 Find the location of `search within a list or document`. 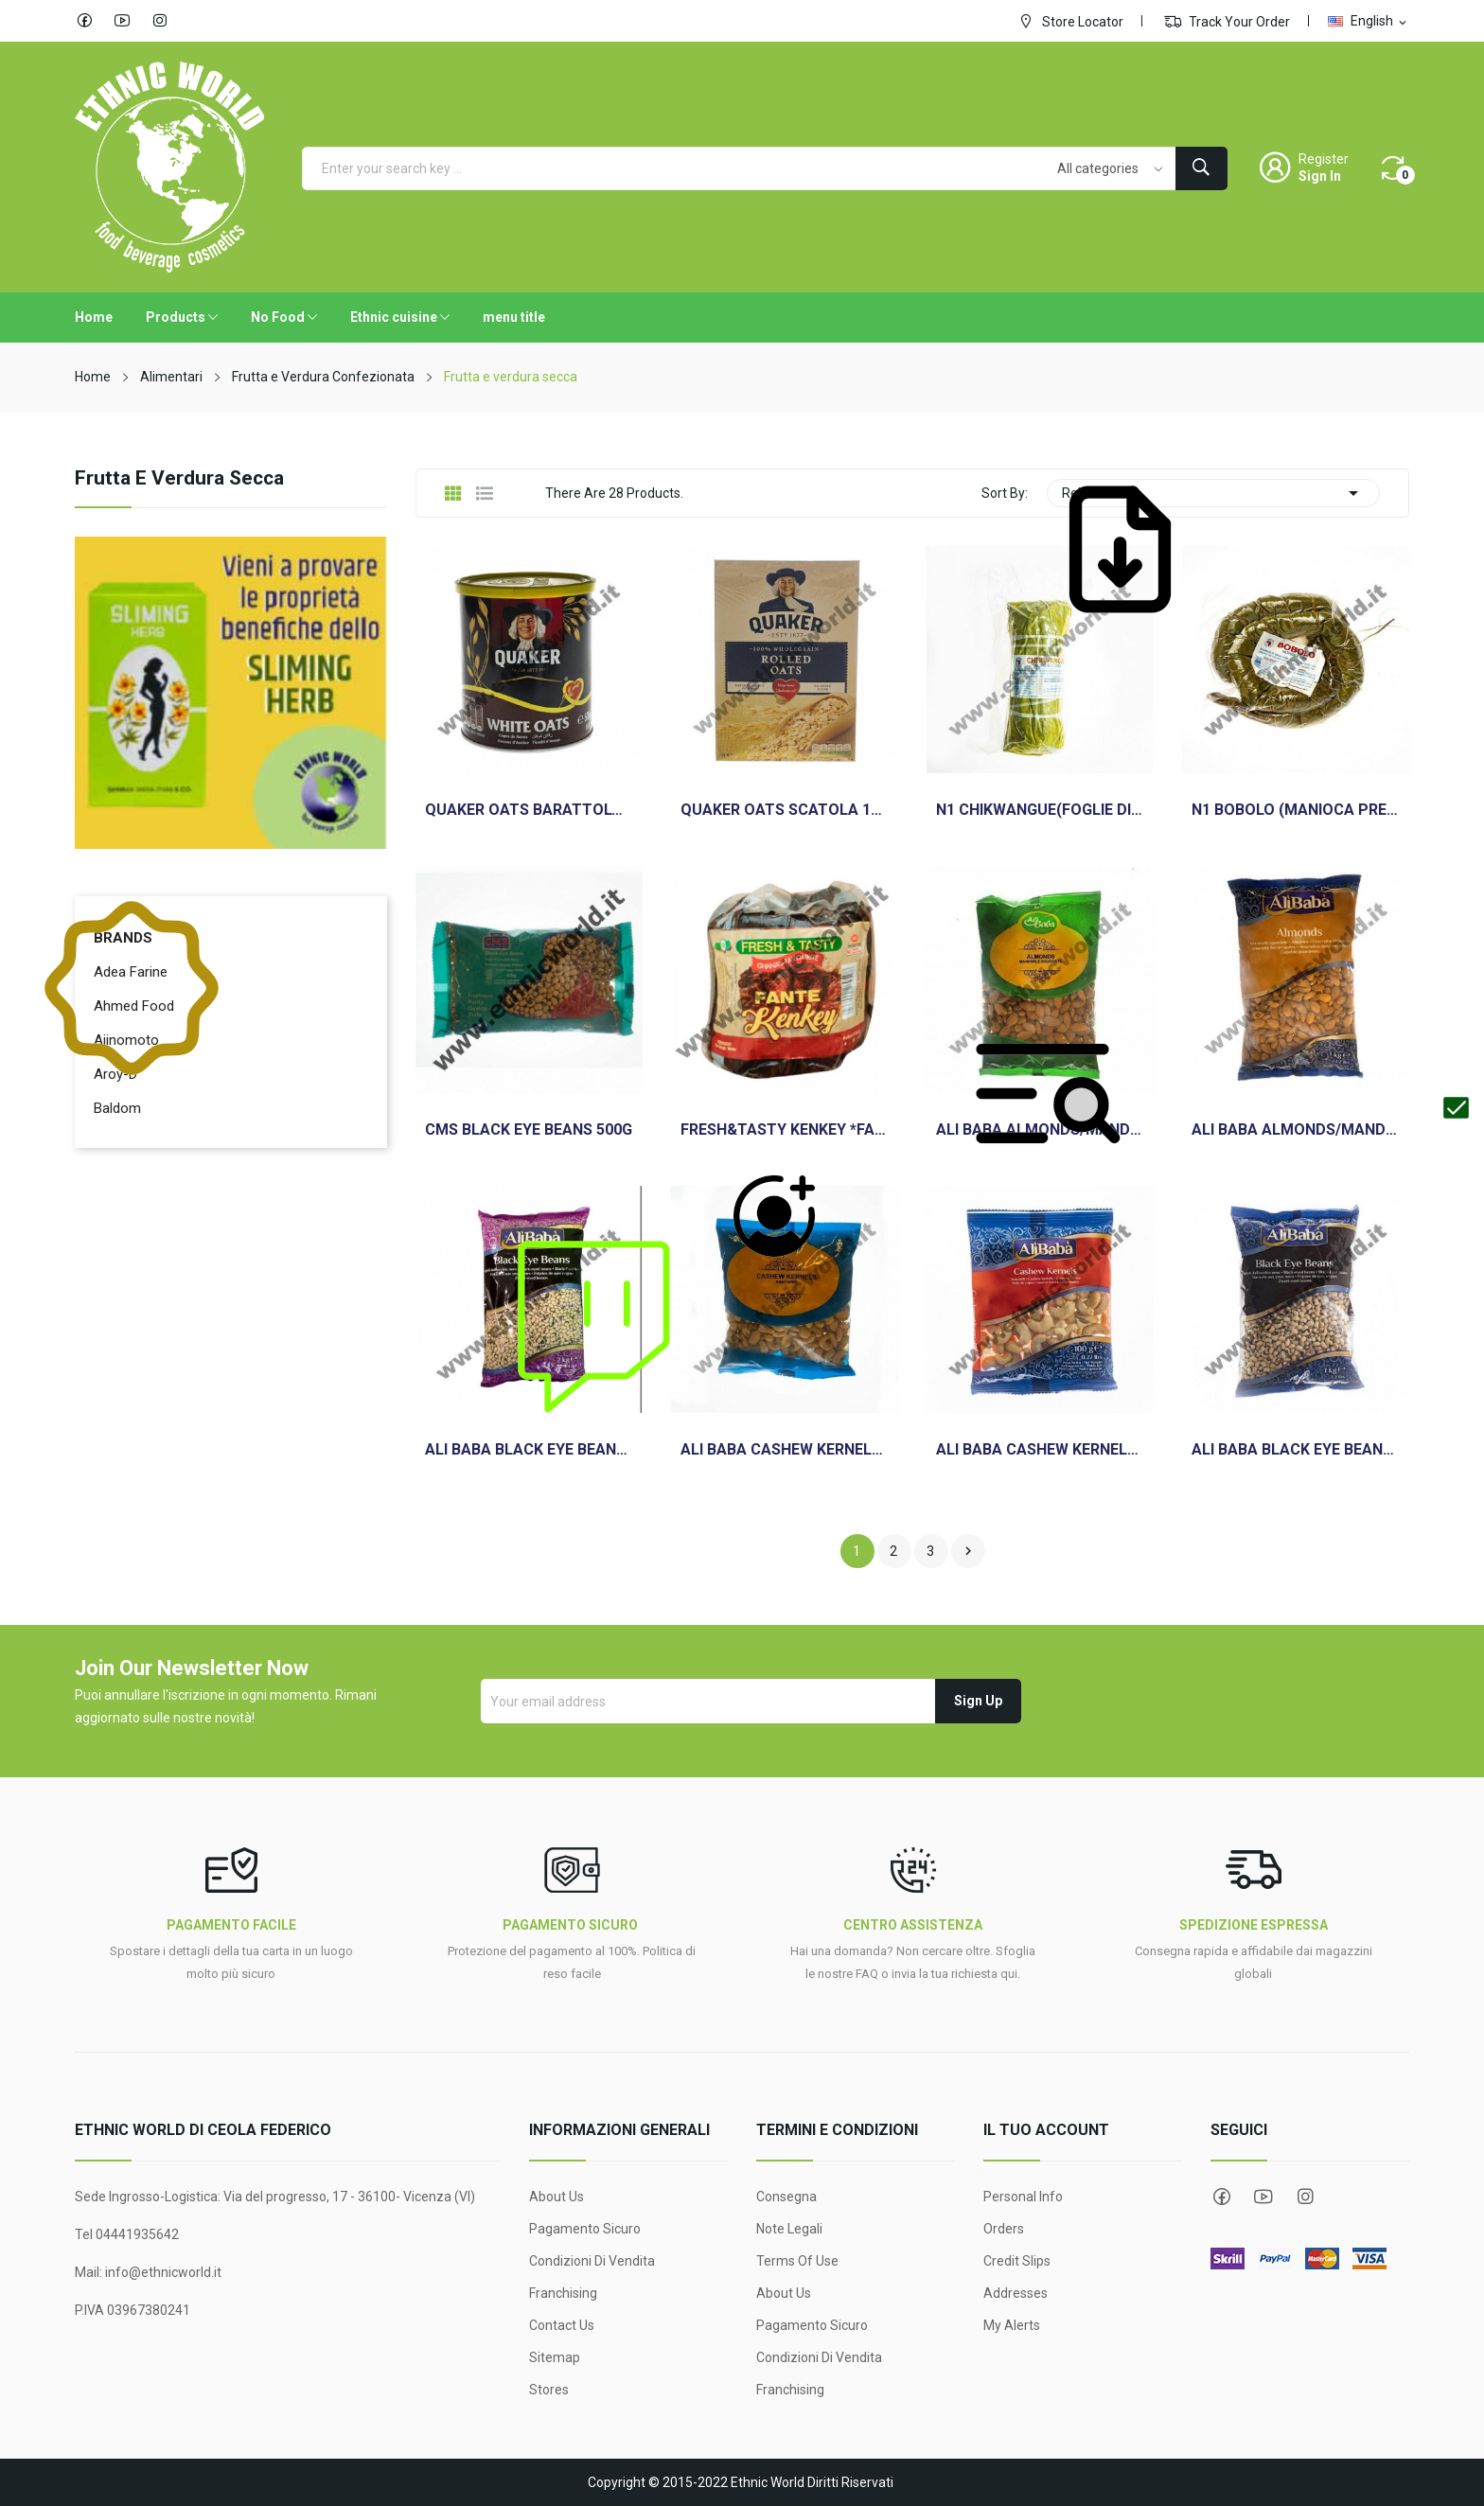

search within a list or document is located at coordinates (1042, 1093).